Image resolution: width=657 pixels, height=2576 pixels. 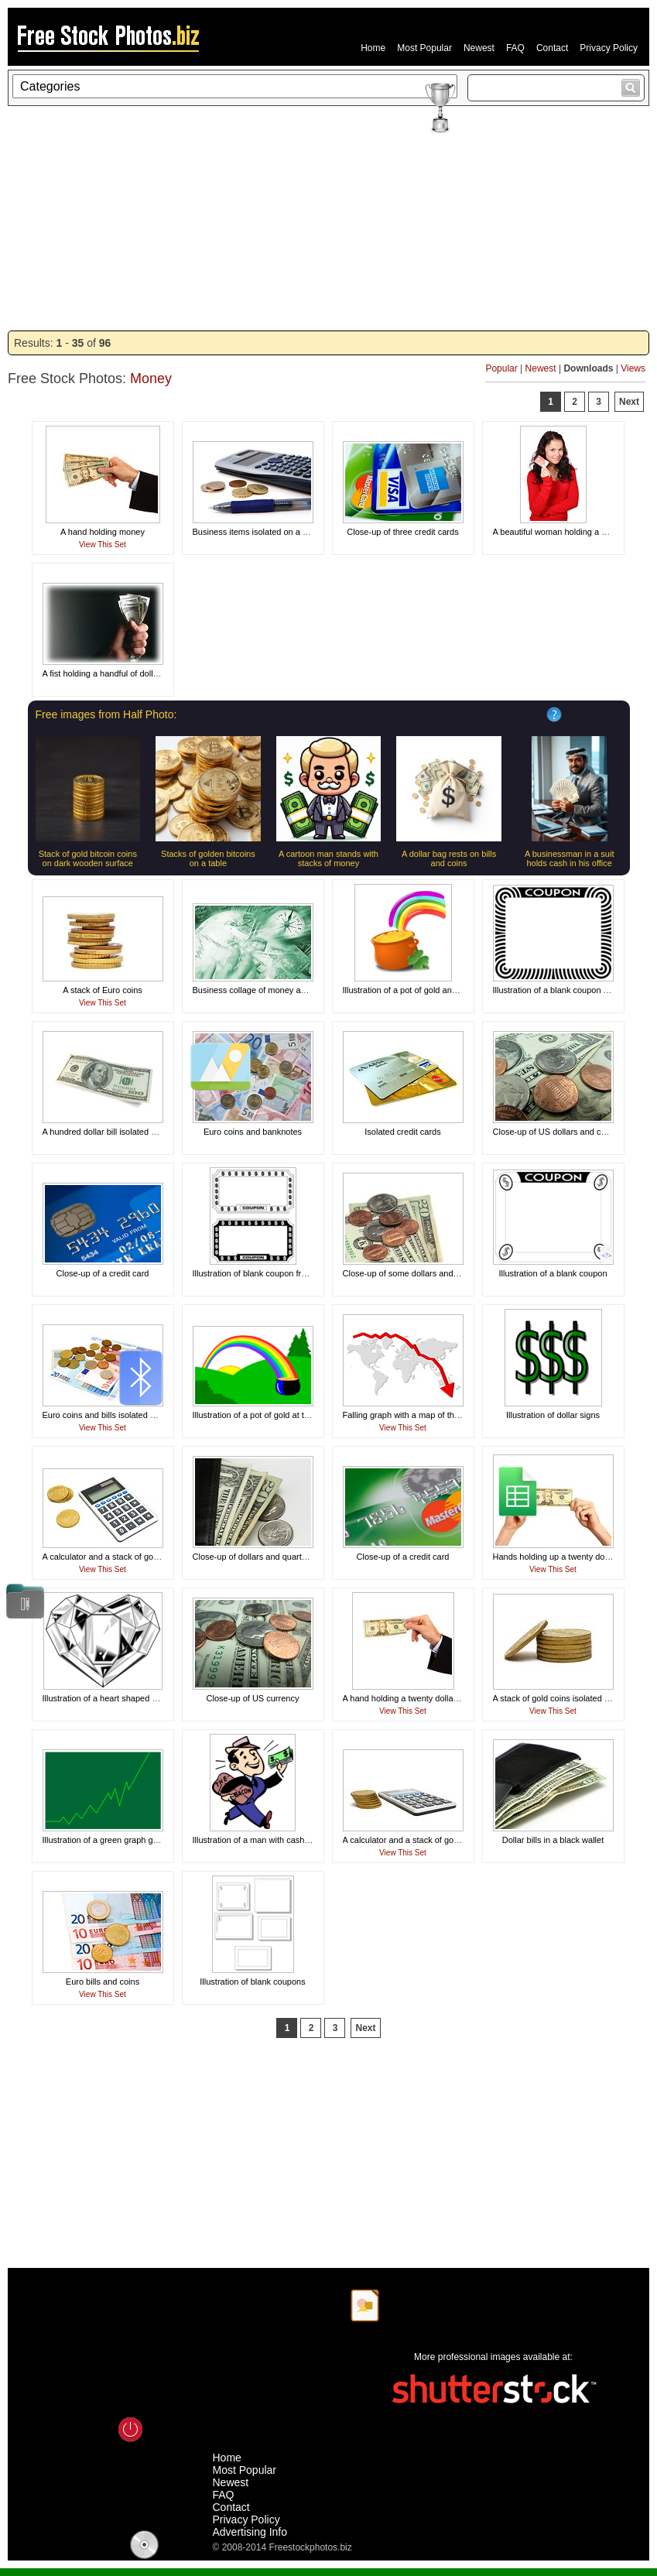 I want to click on indicates a DVD-ROM drive or disc, so click(x=144, y=2544).